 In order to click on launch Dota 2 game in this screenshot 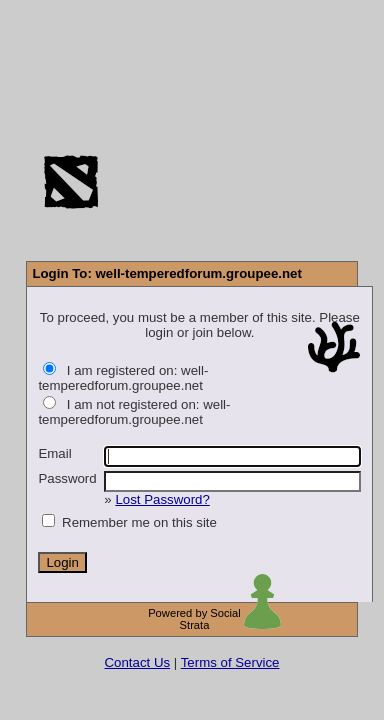, I will do `click(71, 182)`.